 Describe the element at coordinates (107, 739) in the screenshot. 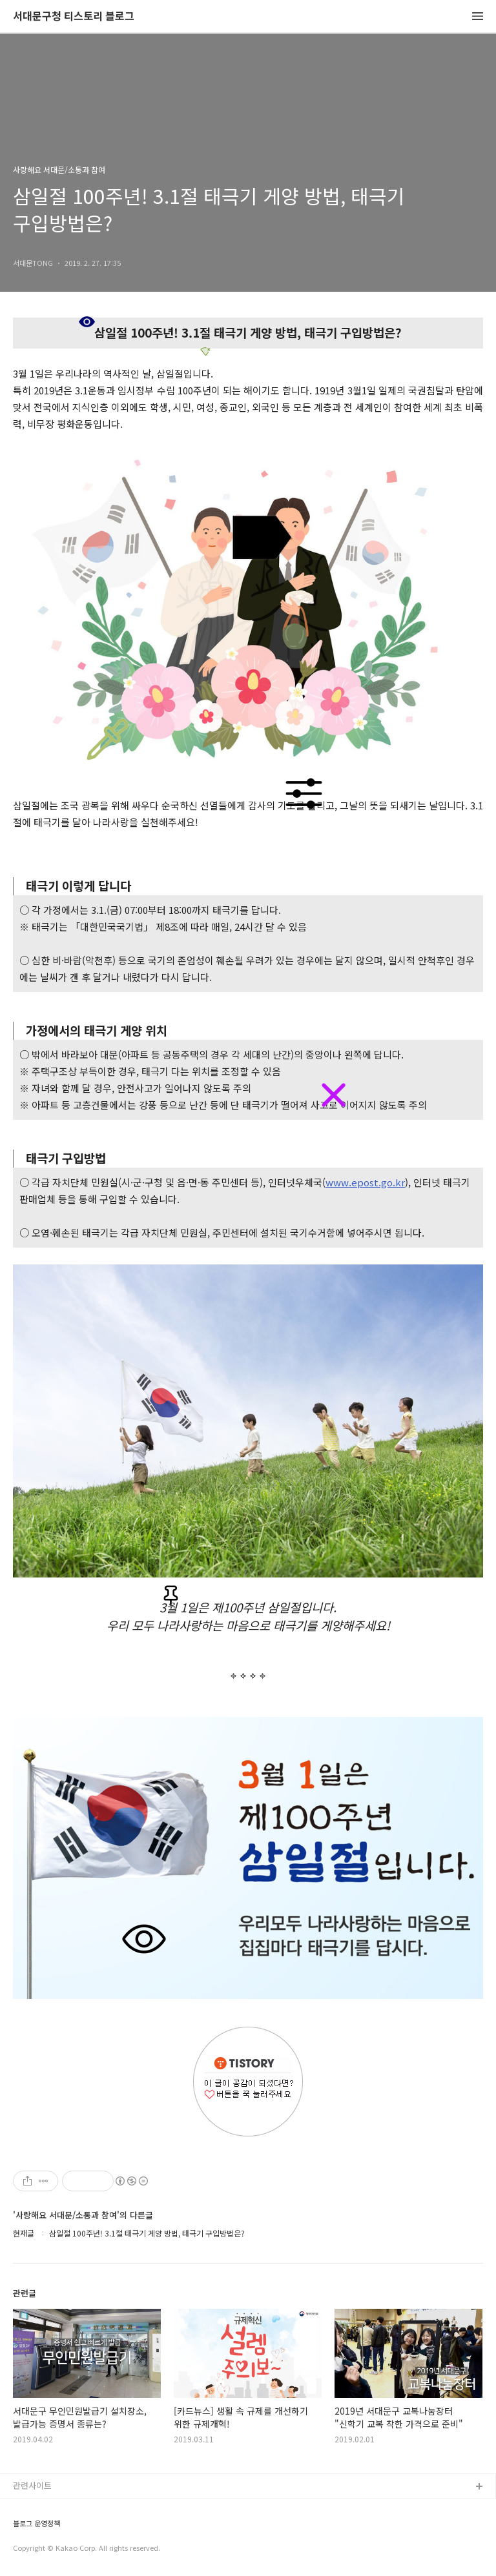

I see `pick a color from the screen` at that location.